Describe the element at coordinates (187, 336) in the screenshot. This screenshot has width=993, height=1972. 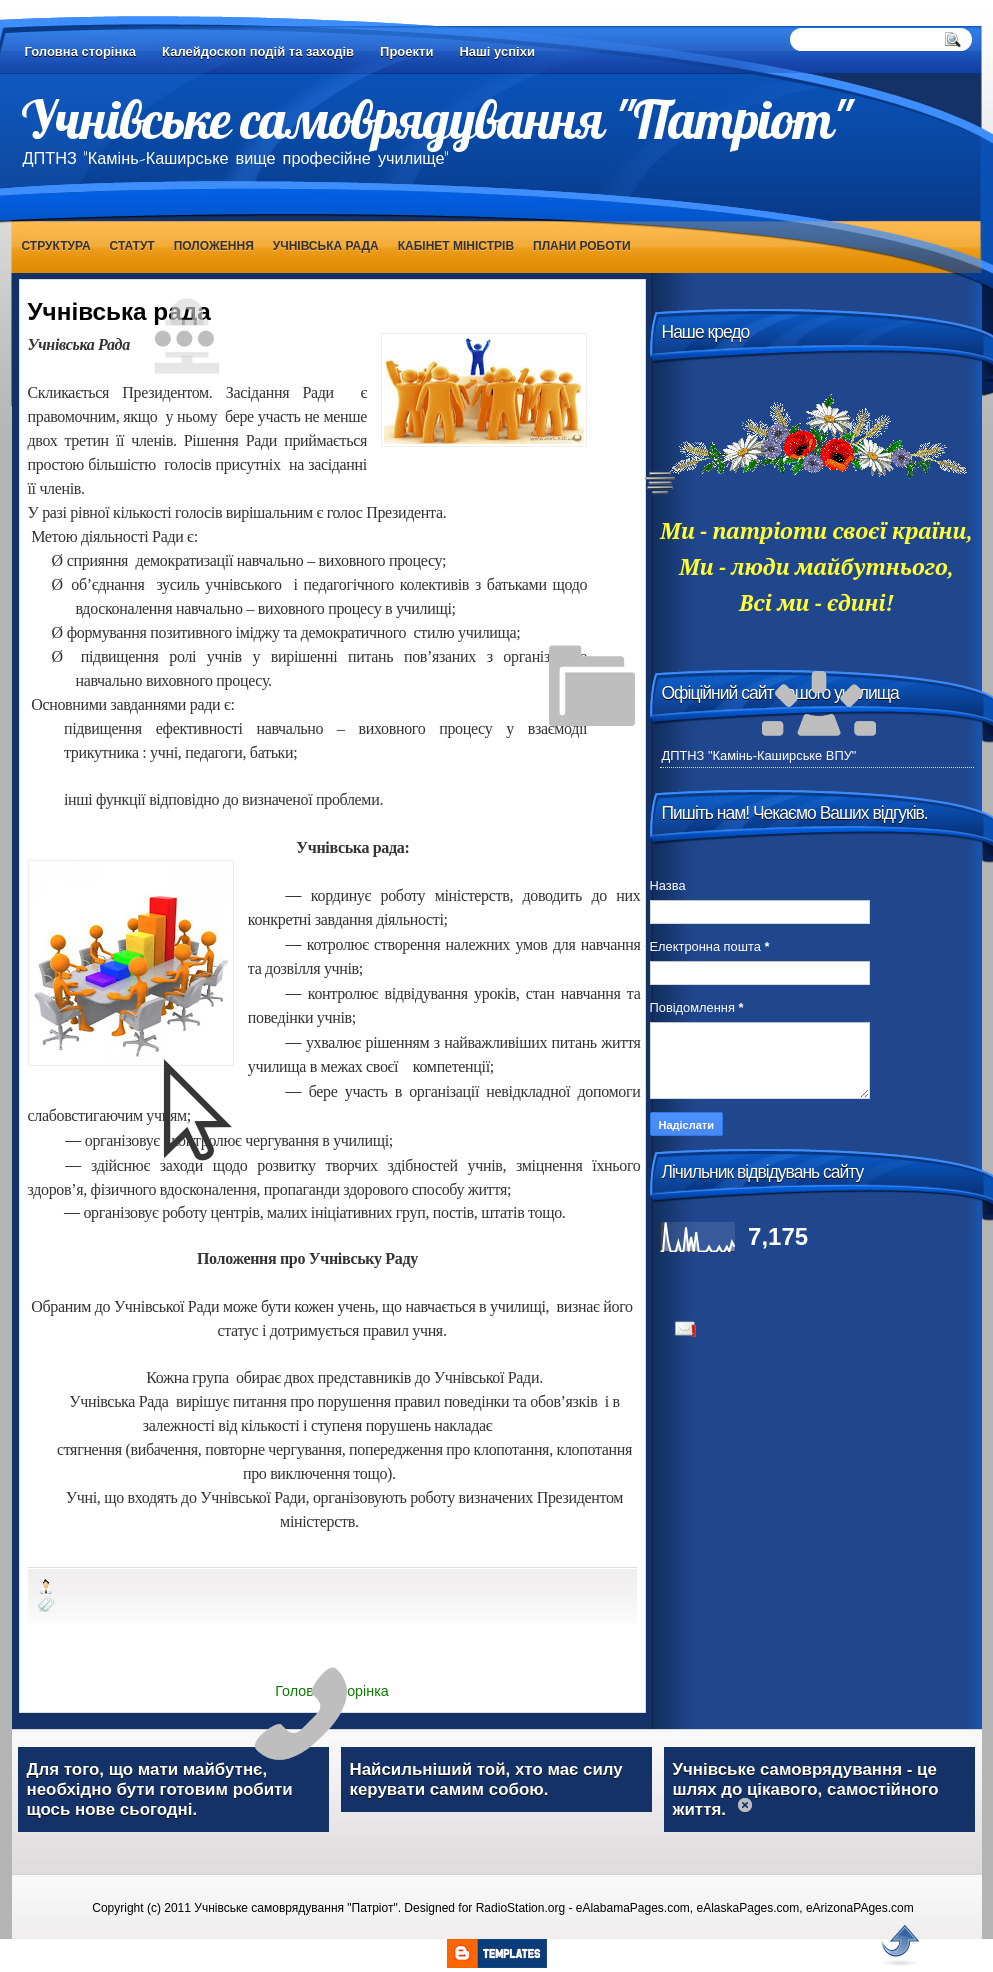
I see `indicates vpn connection is being established` at that location.